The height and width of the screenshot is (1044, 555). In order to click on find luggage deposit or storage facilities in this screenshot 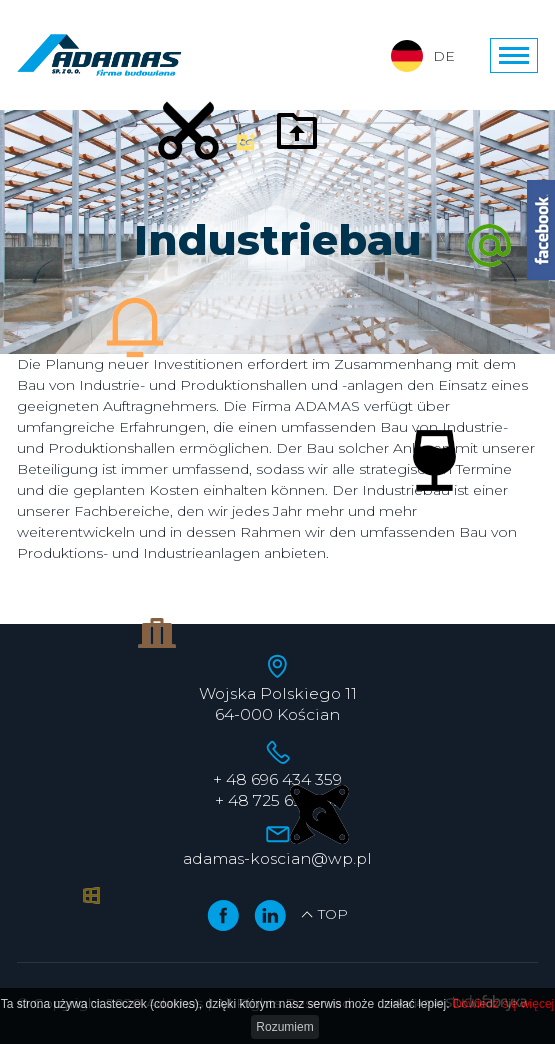, I will do `click(157, 633)`.